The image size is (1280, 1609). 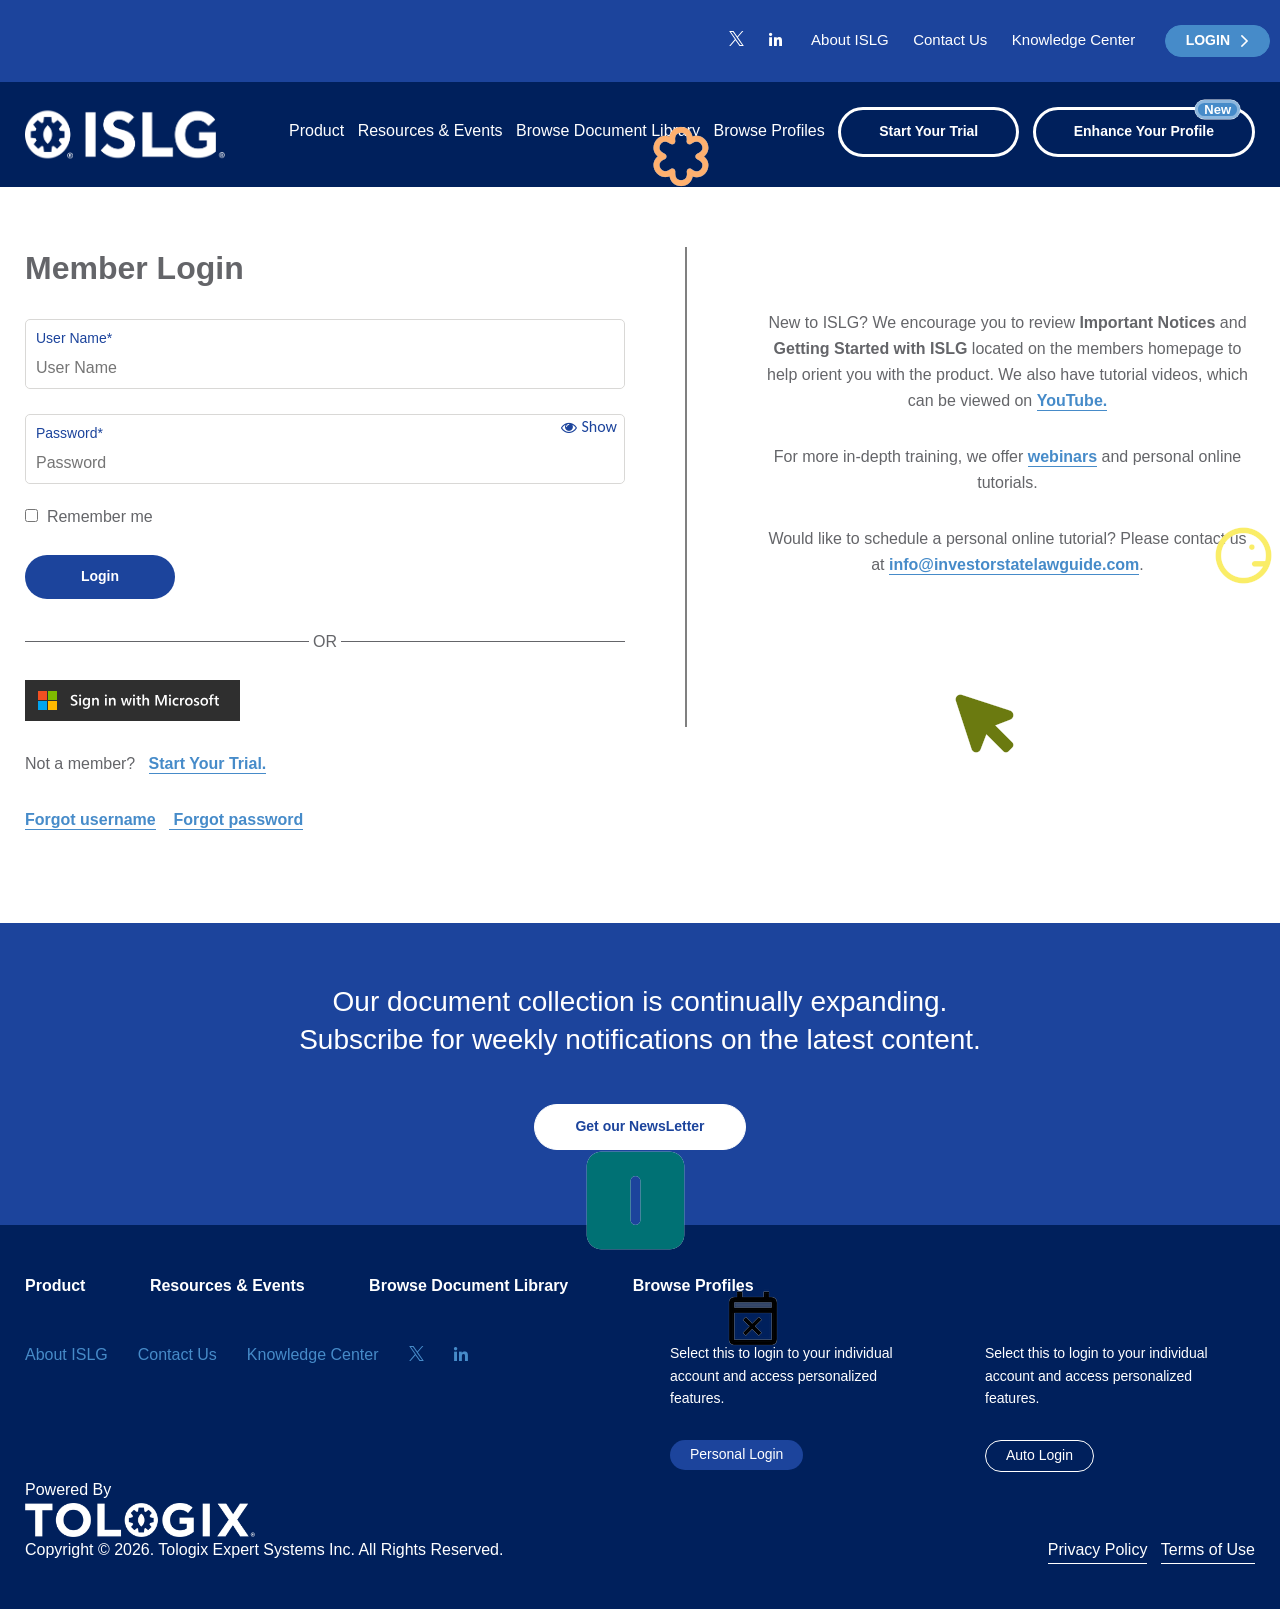 I want to click on access information or details, so click(x=635, y=1200).